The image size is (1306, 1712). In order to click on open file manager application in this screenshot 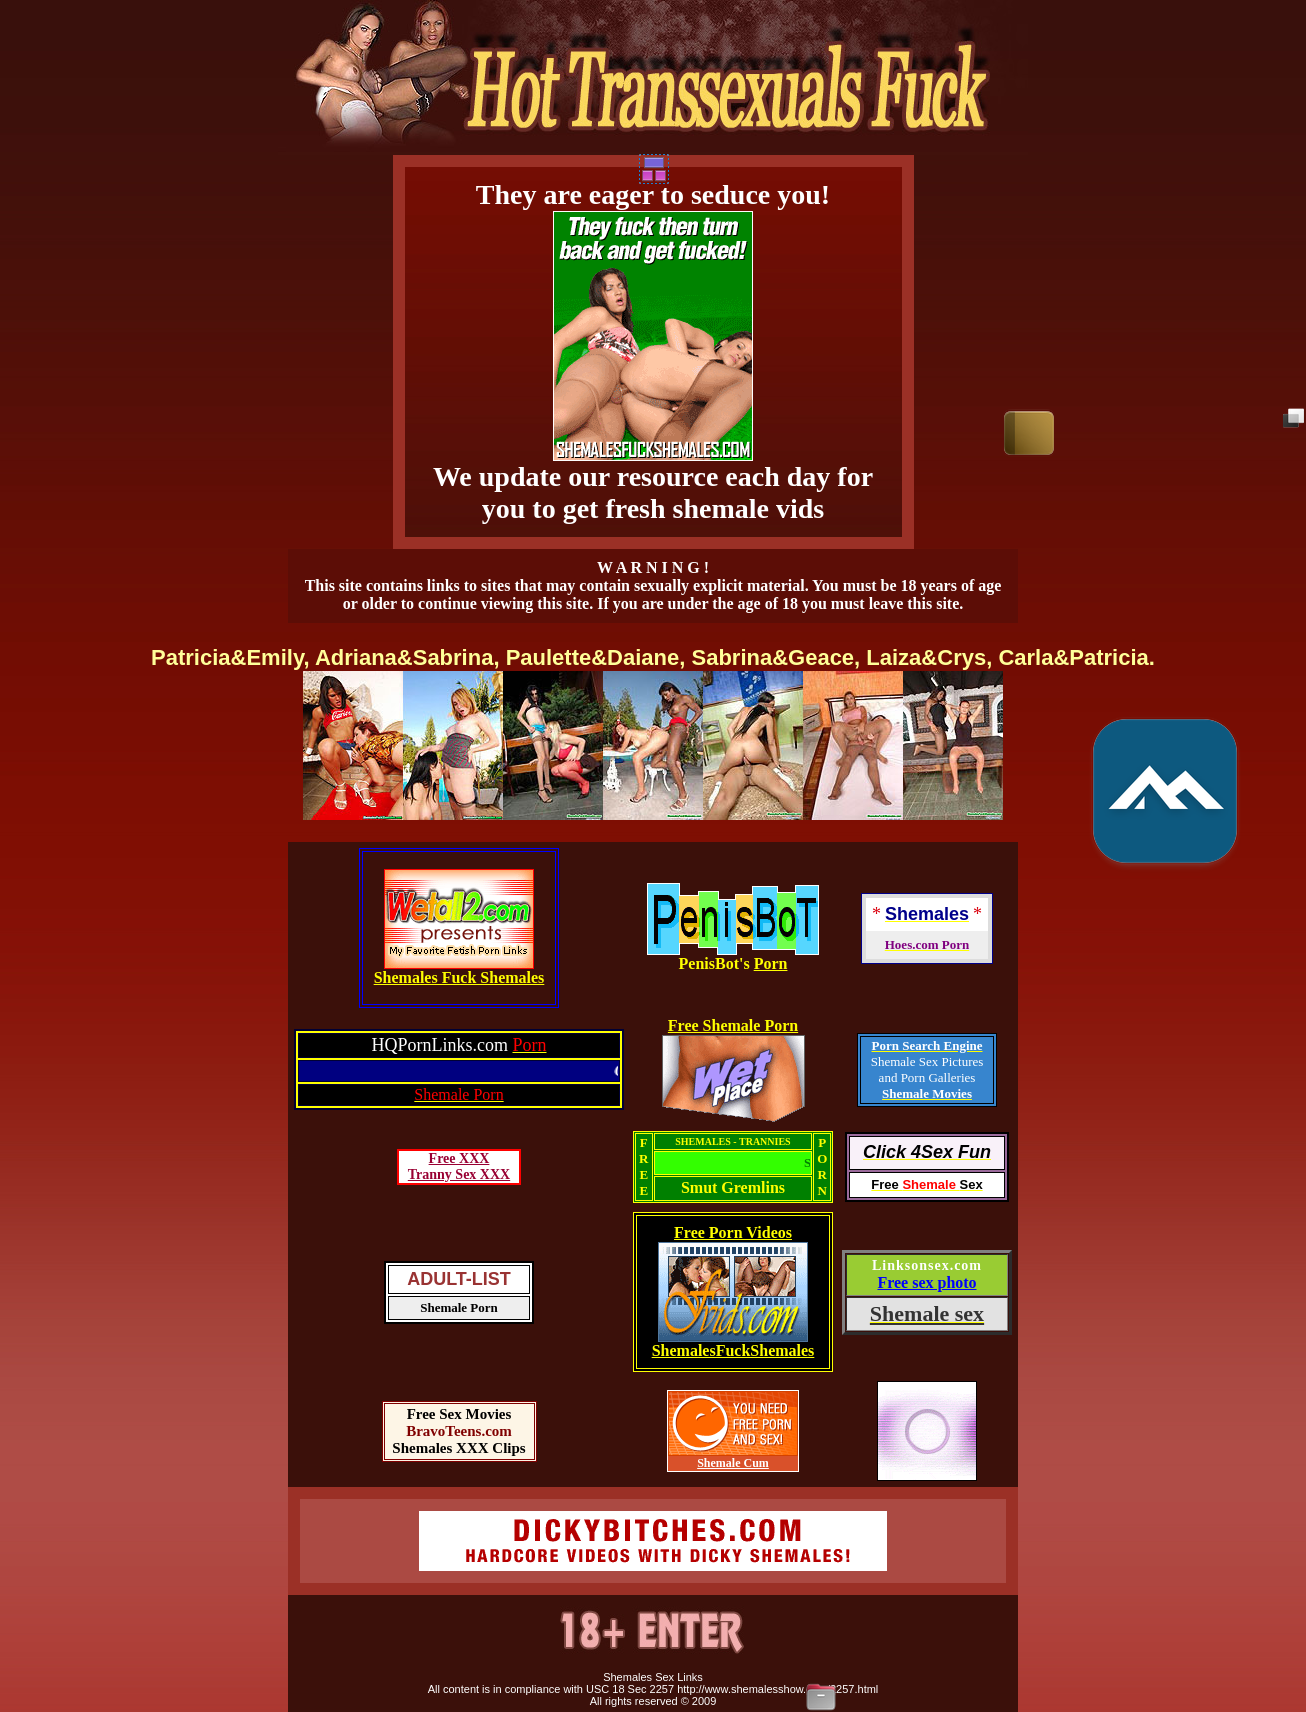, I will do `click(821, 1697)`.